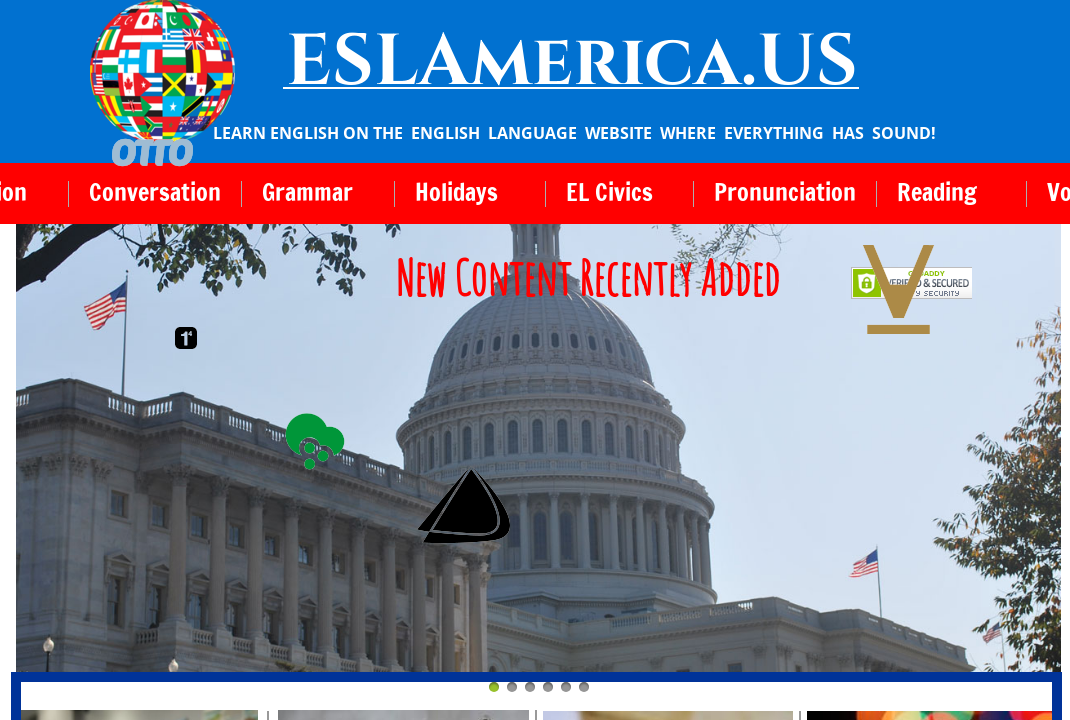 The image size is (1070, 720). What do you see at coordinates (898, 289) in the screenshot?
I see `visit viblo platform` at bounding box center [898, 289].